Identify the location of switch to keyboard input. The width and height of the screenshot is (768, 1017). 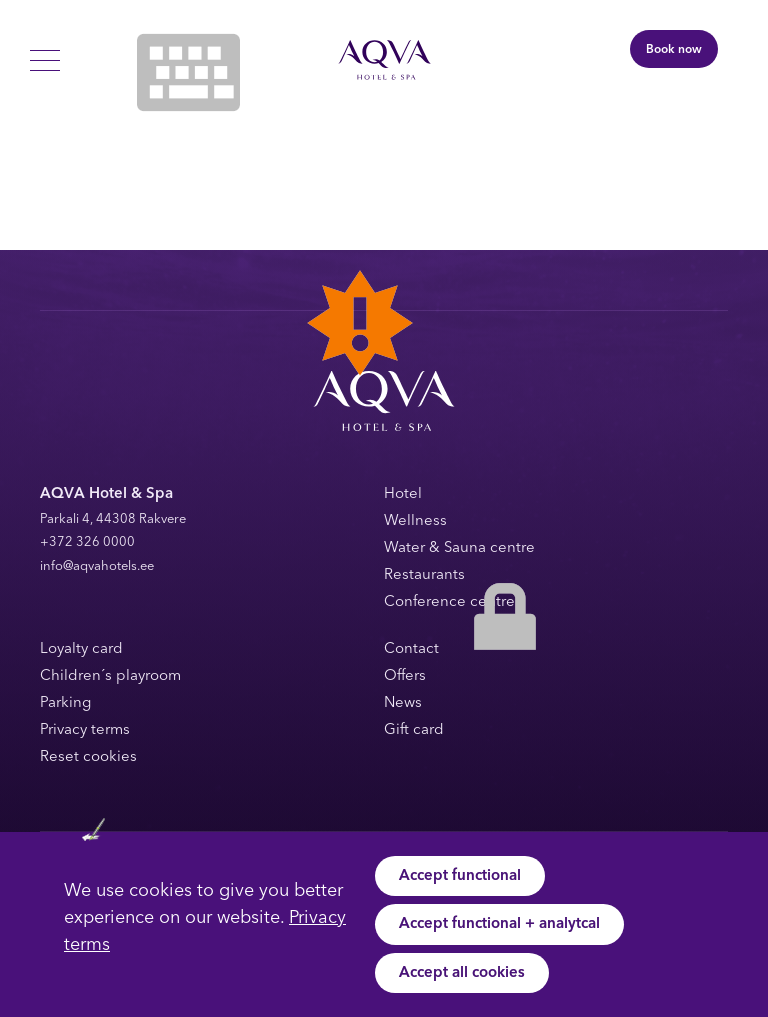
(188, 72).